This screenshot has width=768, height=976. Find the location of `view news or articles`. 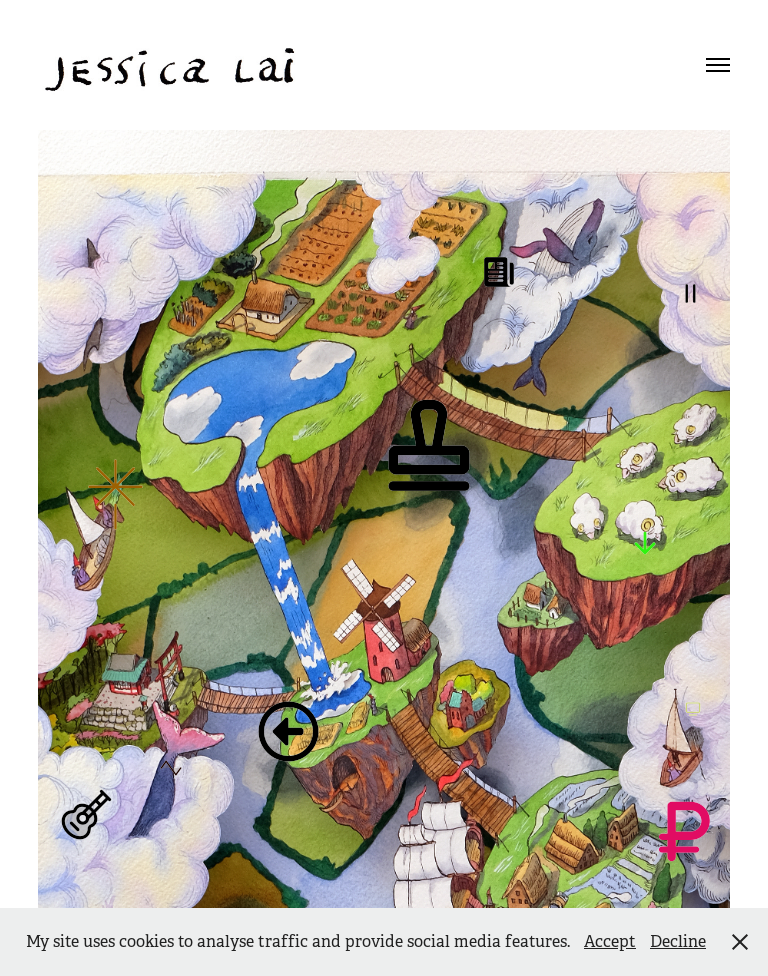

view news or articles is located at coordinates (499, 272).